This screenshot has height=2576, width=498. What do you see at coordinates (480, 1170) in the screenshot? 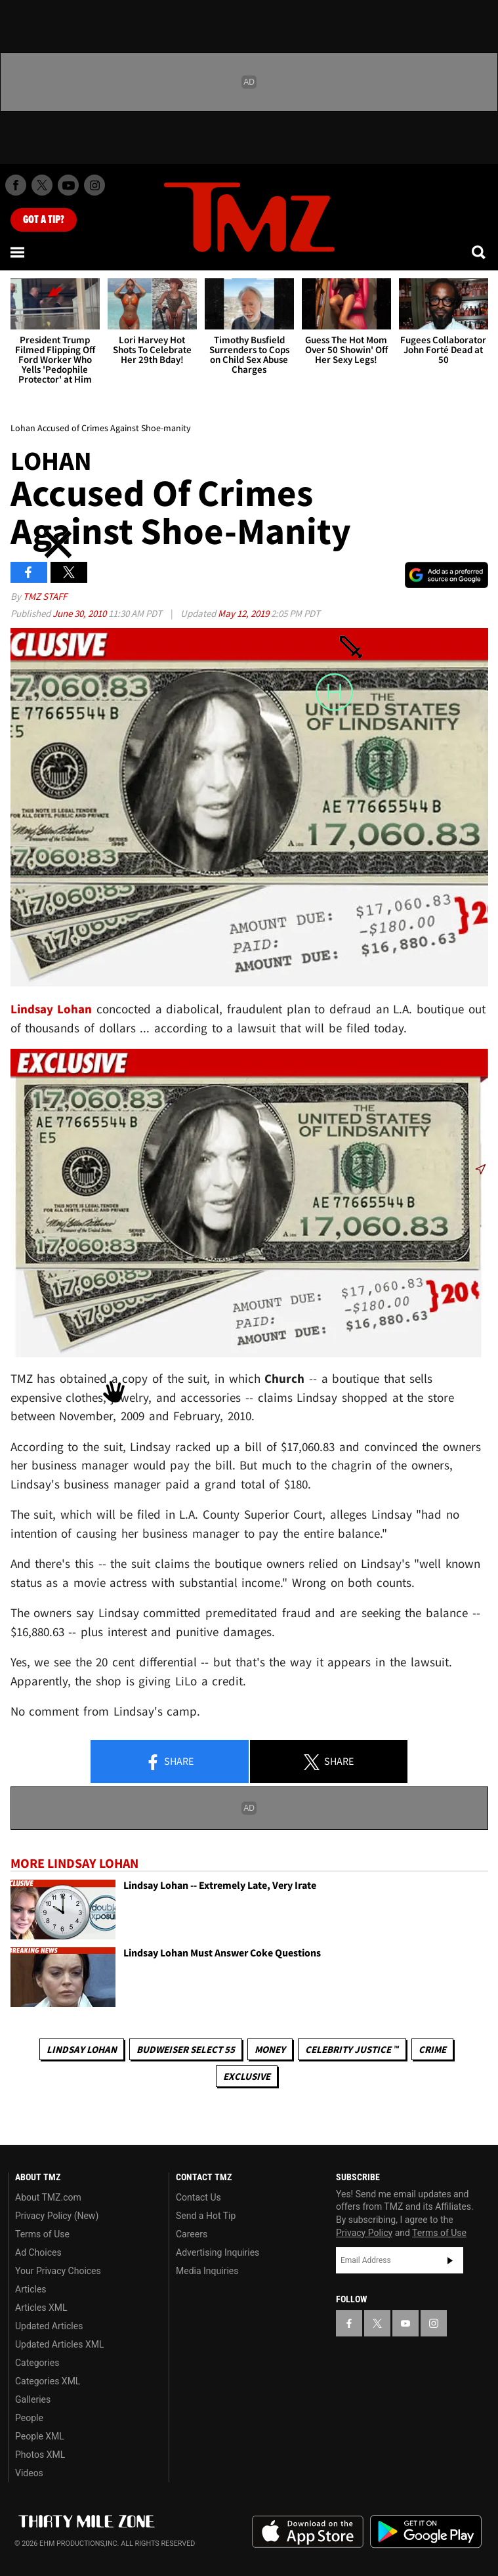
I see `navigate to current location` at bounding box center [480, 1170].